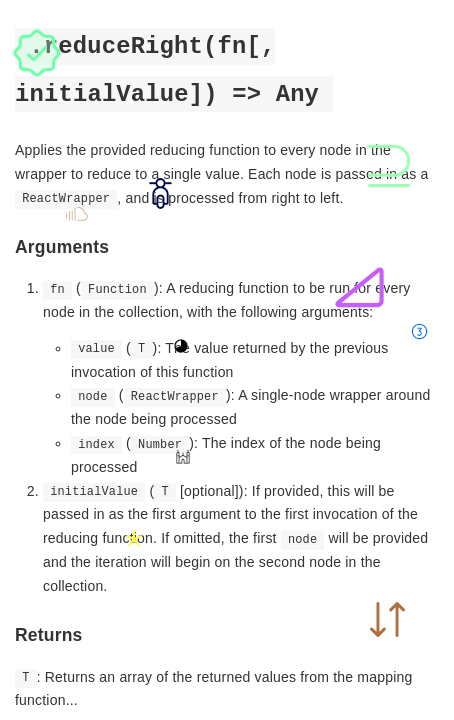 The width and height of the screenshot is (454, 720). What do you see at coordinates (160, 193) in the screenshot?
I see `select moped or scooter as transportation mode` at bounding box center [160, 193].